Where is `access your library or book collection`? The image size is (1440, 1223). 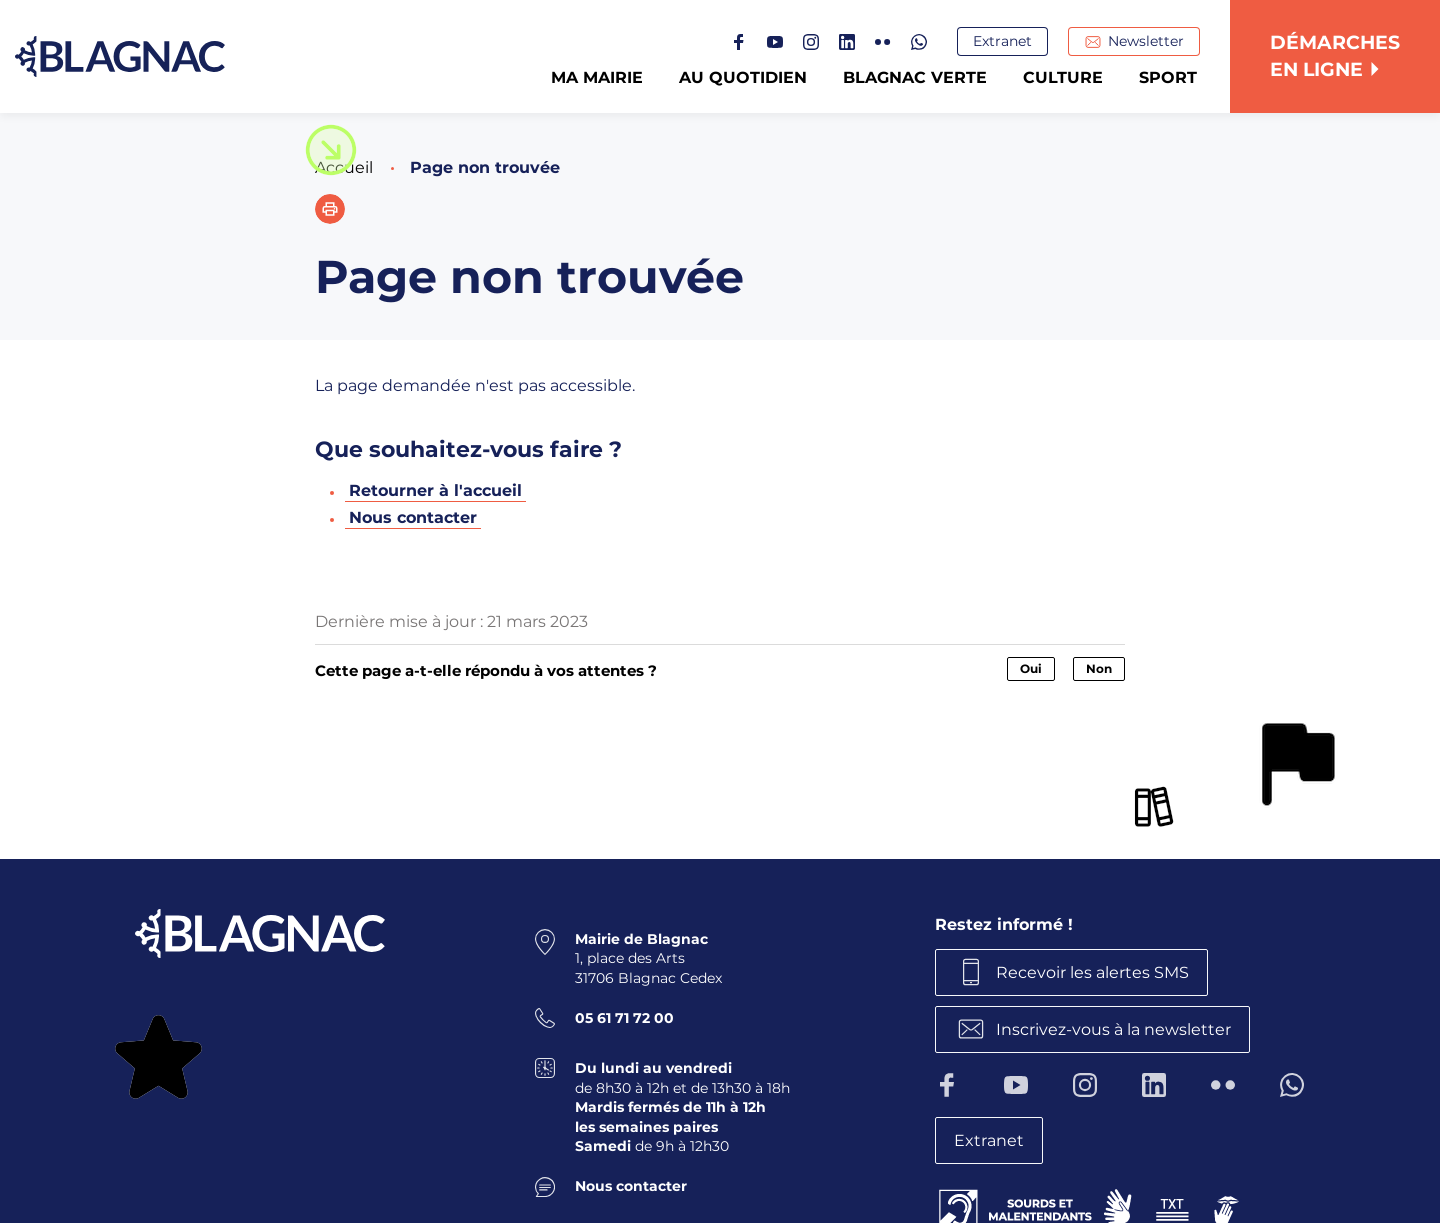 access your library or book collection is located at coordinates (1152, 807).